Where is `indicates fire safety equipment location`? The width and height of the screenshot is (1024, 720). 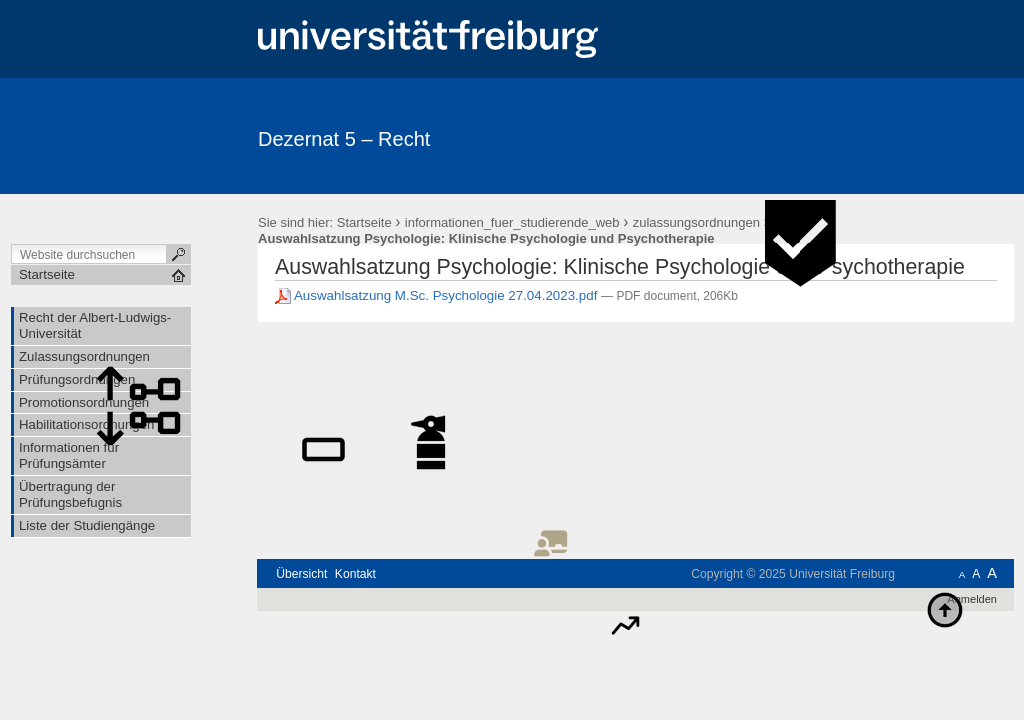 indicates fire safety equipment location is located at coordinates (431, 441).